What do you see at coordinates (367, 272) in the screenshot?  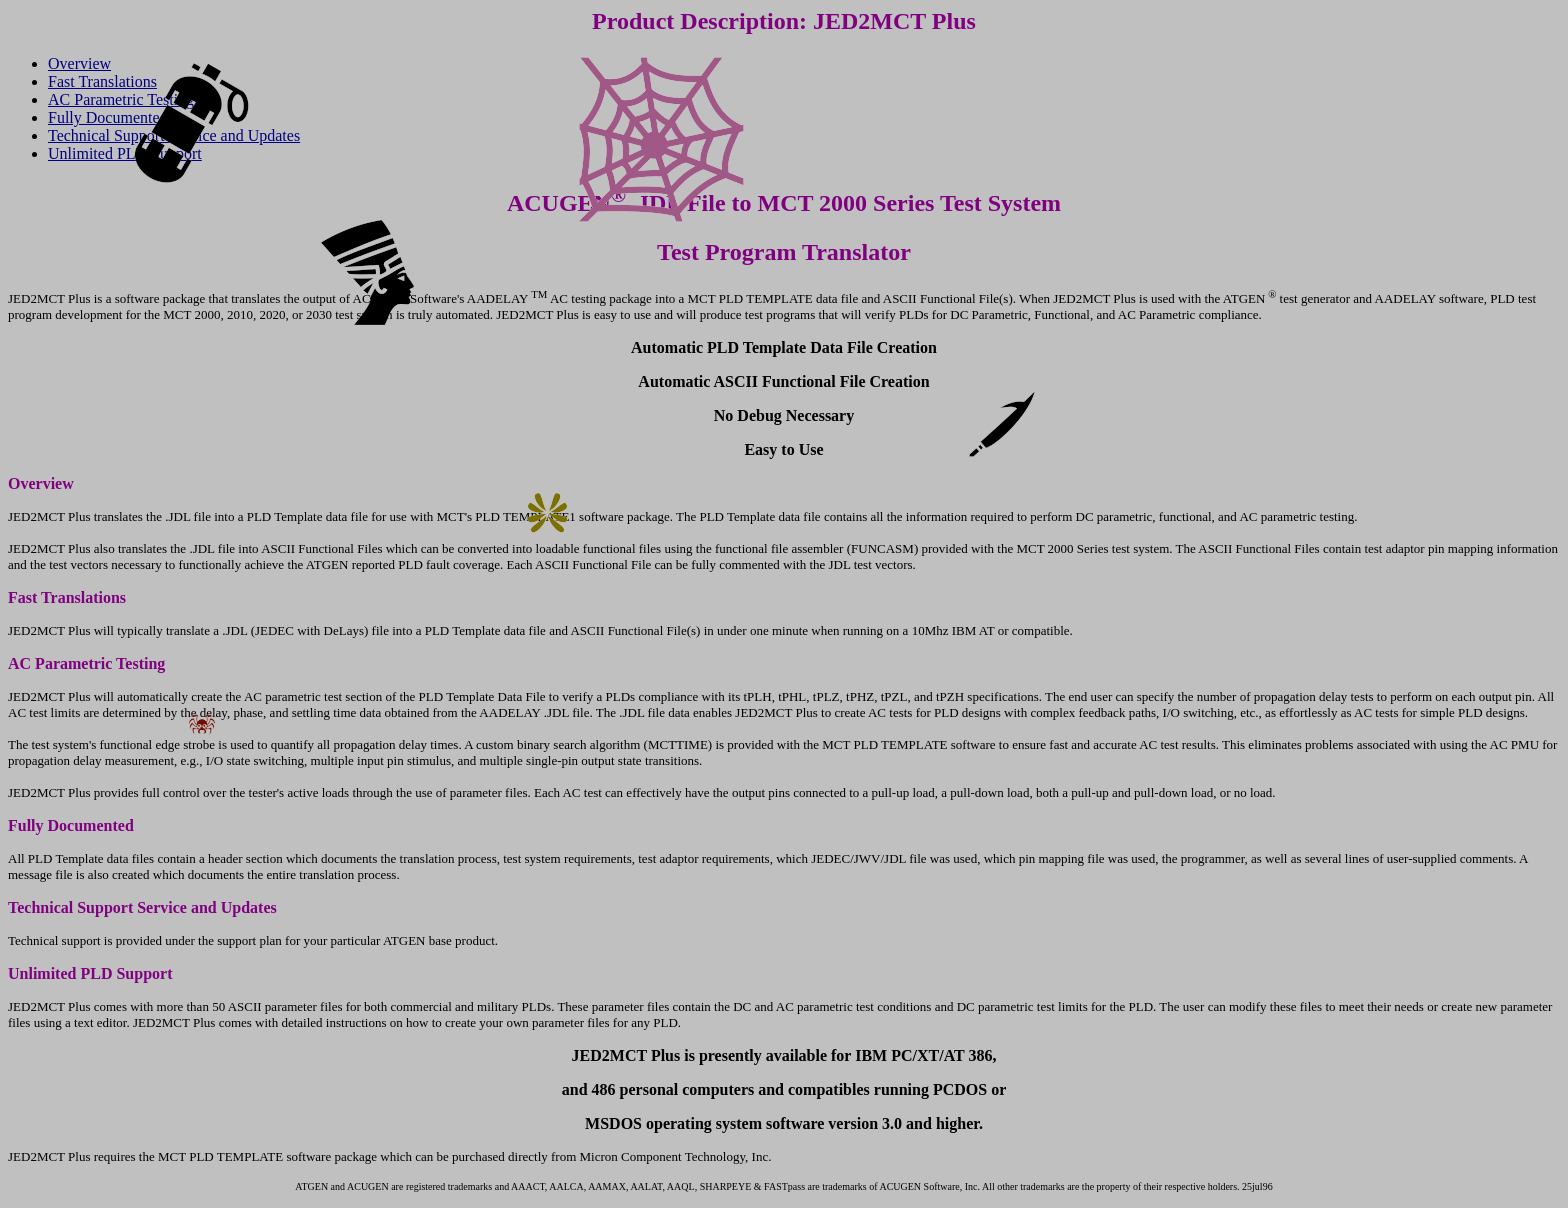 I see `access egyptian or ancient history themed content` at bounding box center [367, 272].